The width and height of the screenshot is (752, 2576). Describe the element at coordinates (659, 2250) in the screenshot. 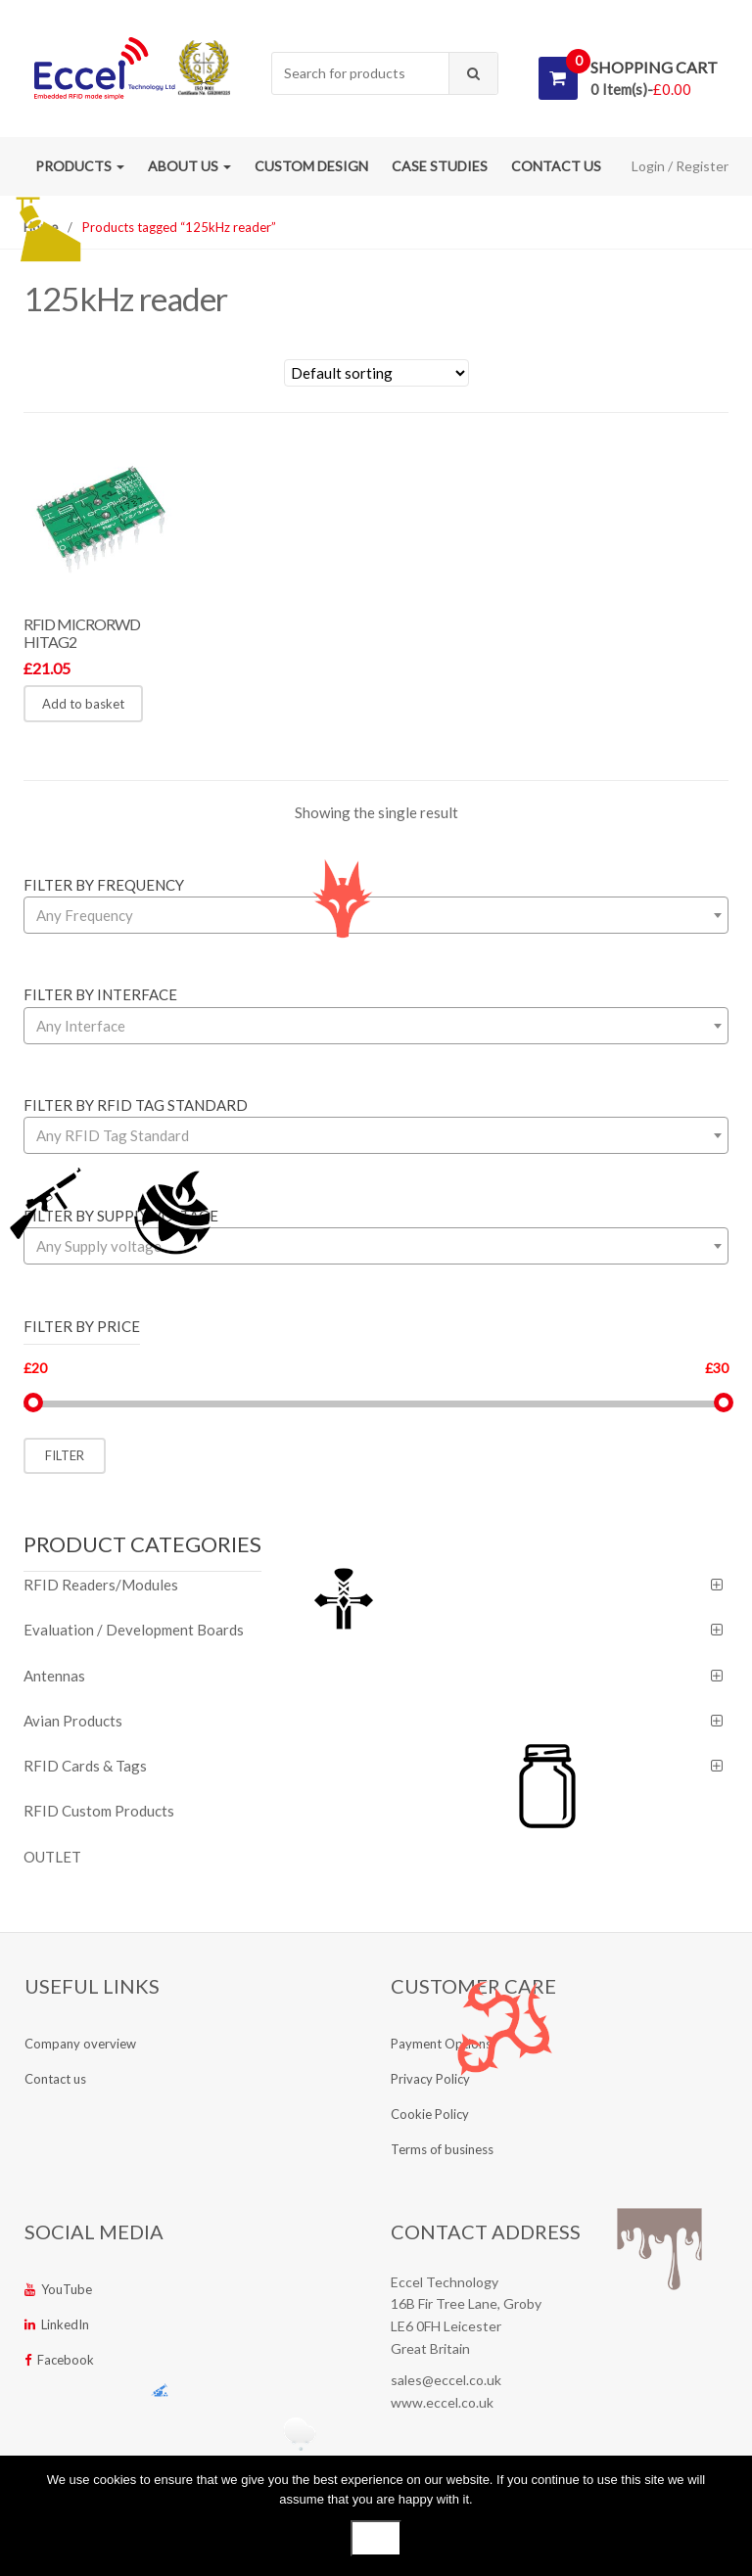

I see `indicates blood or gore content warning` at that location.